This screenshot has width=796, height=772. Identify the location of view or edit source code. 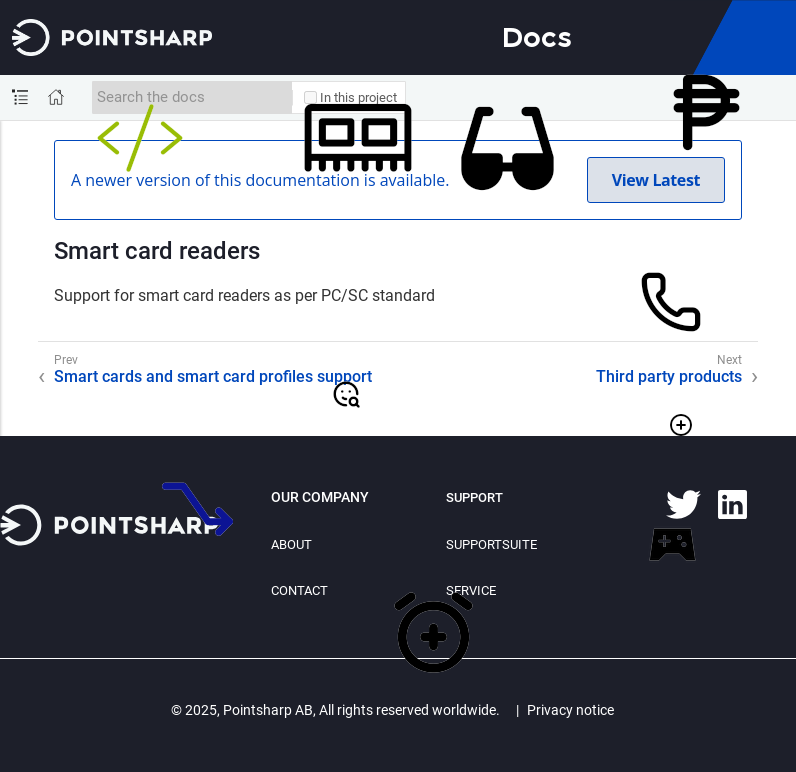
(140, 138).